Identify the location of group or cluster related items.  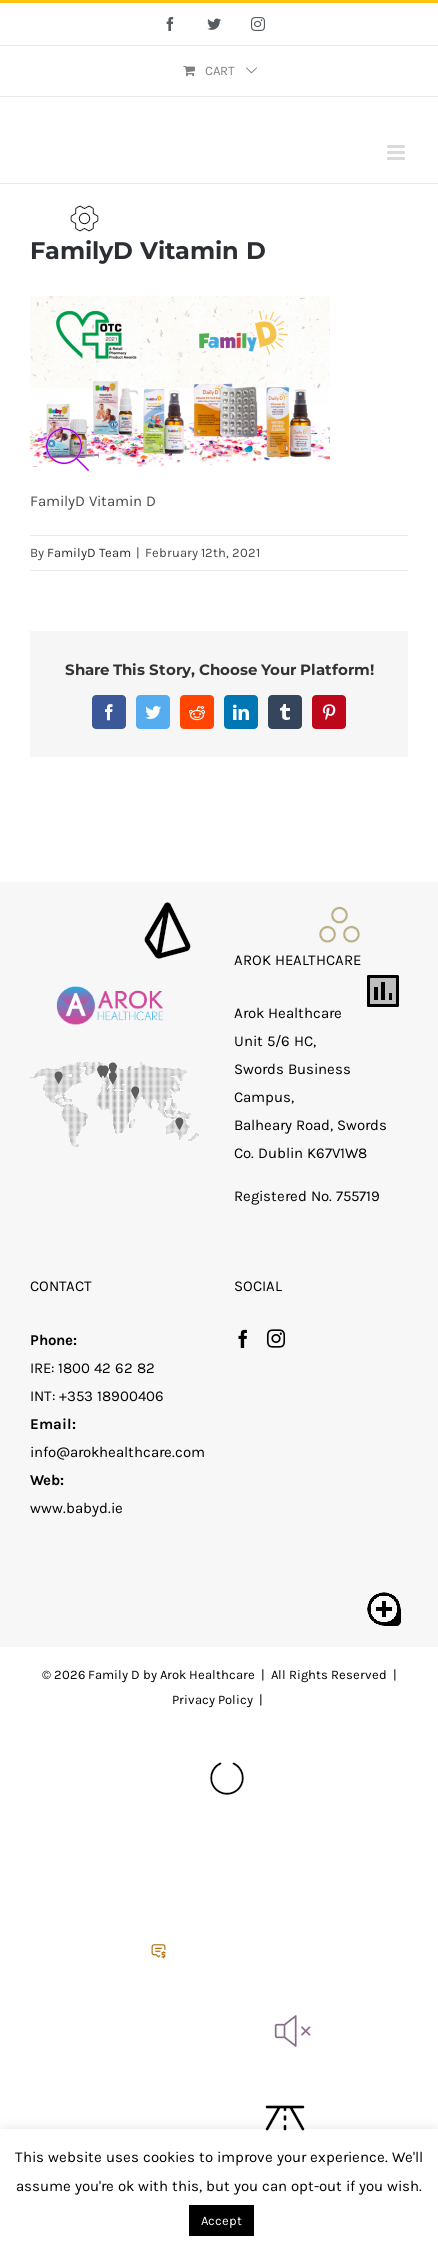
(339, 925).